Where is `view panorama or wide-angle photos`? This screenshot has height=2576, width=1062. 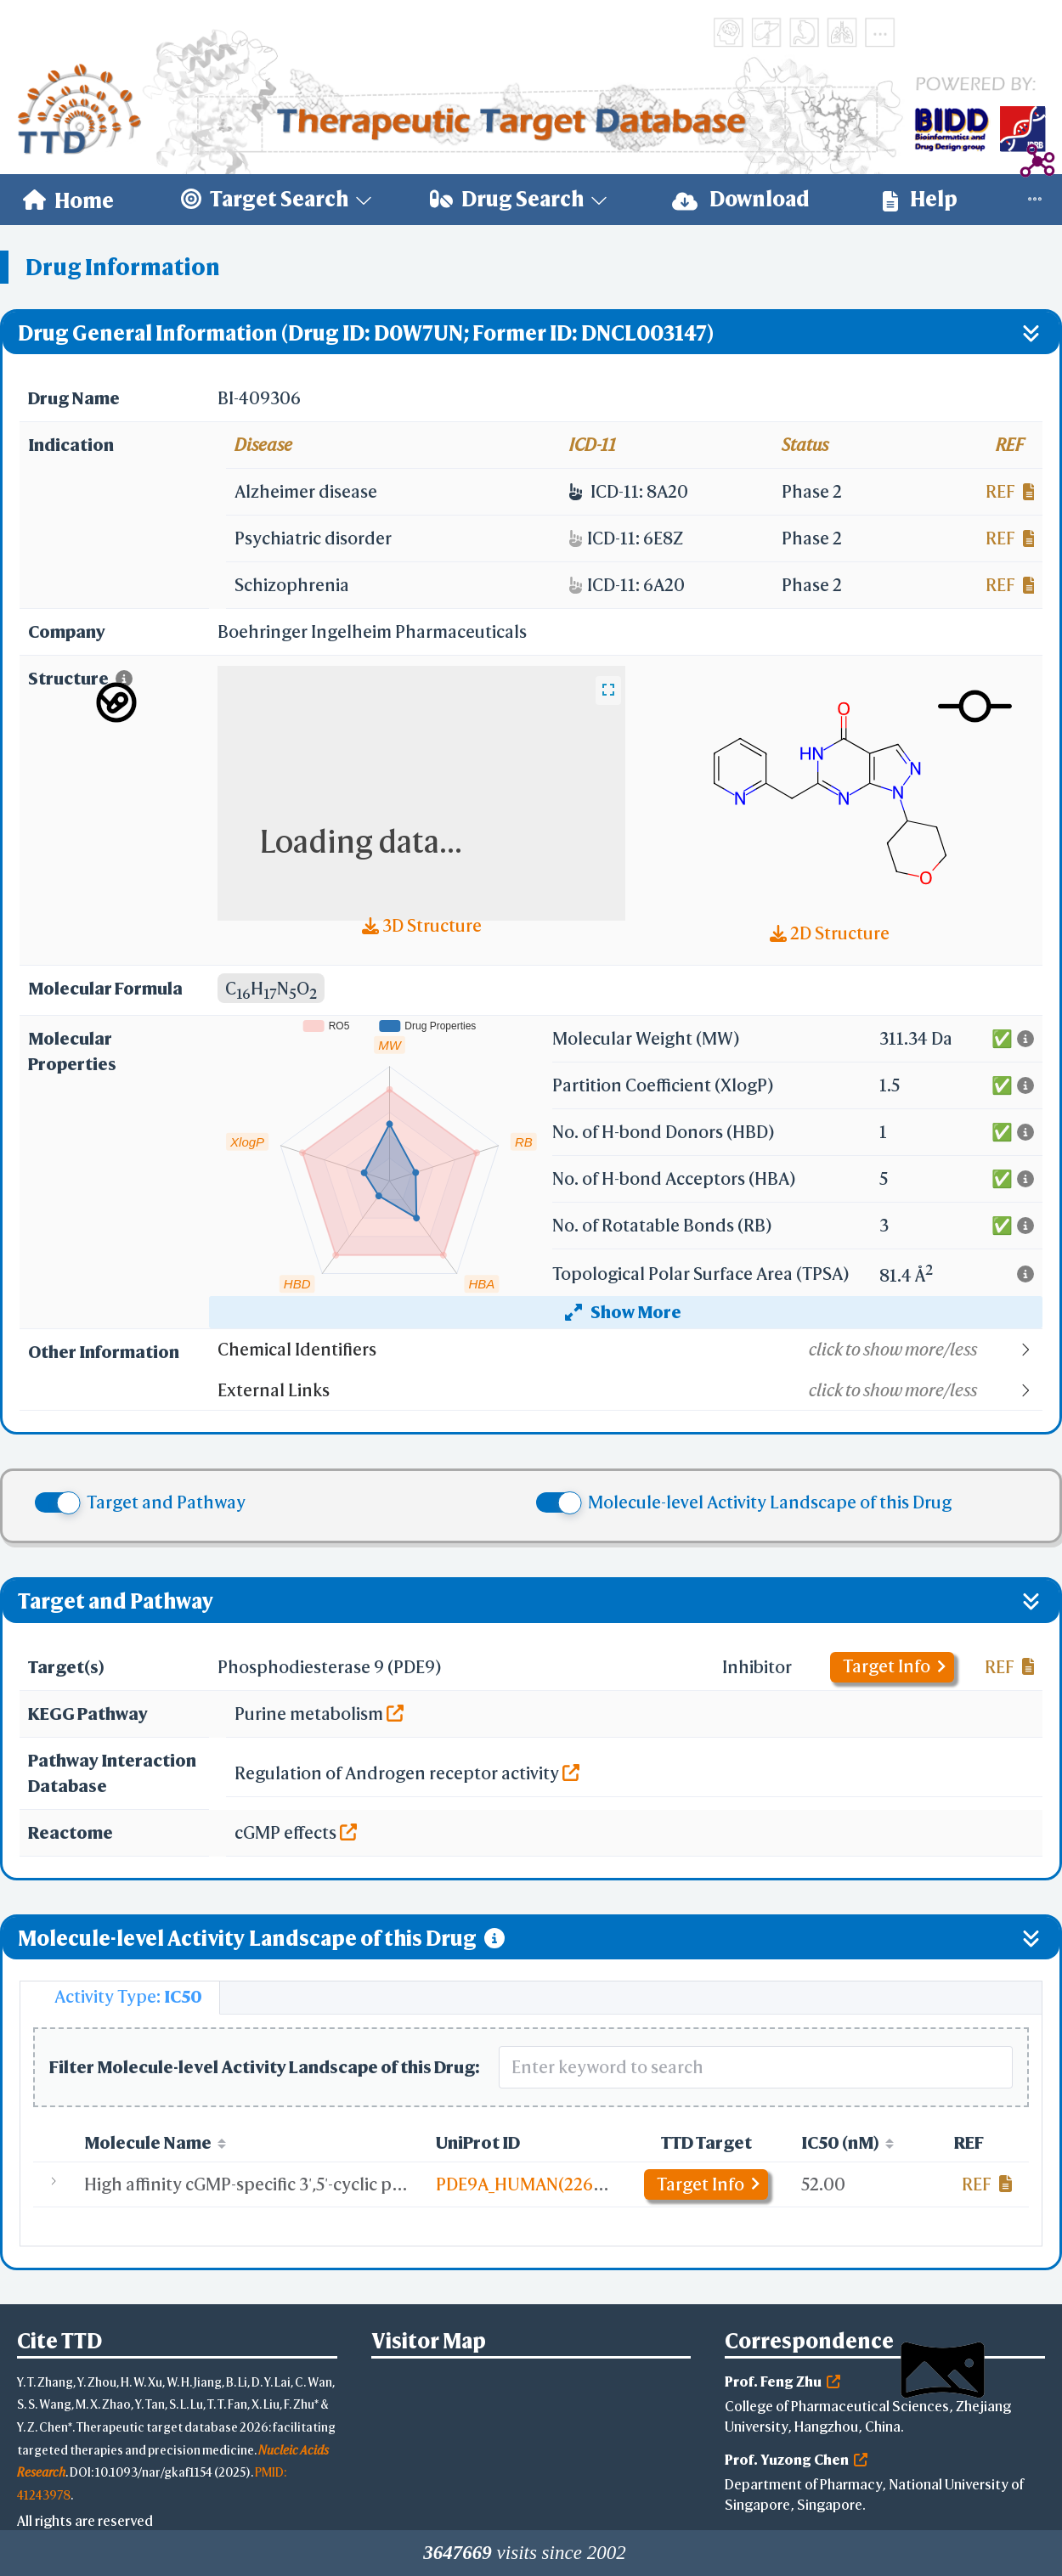 view panorama or wide-angle photos is located at coordinates (942, 2370).